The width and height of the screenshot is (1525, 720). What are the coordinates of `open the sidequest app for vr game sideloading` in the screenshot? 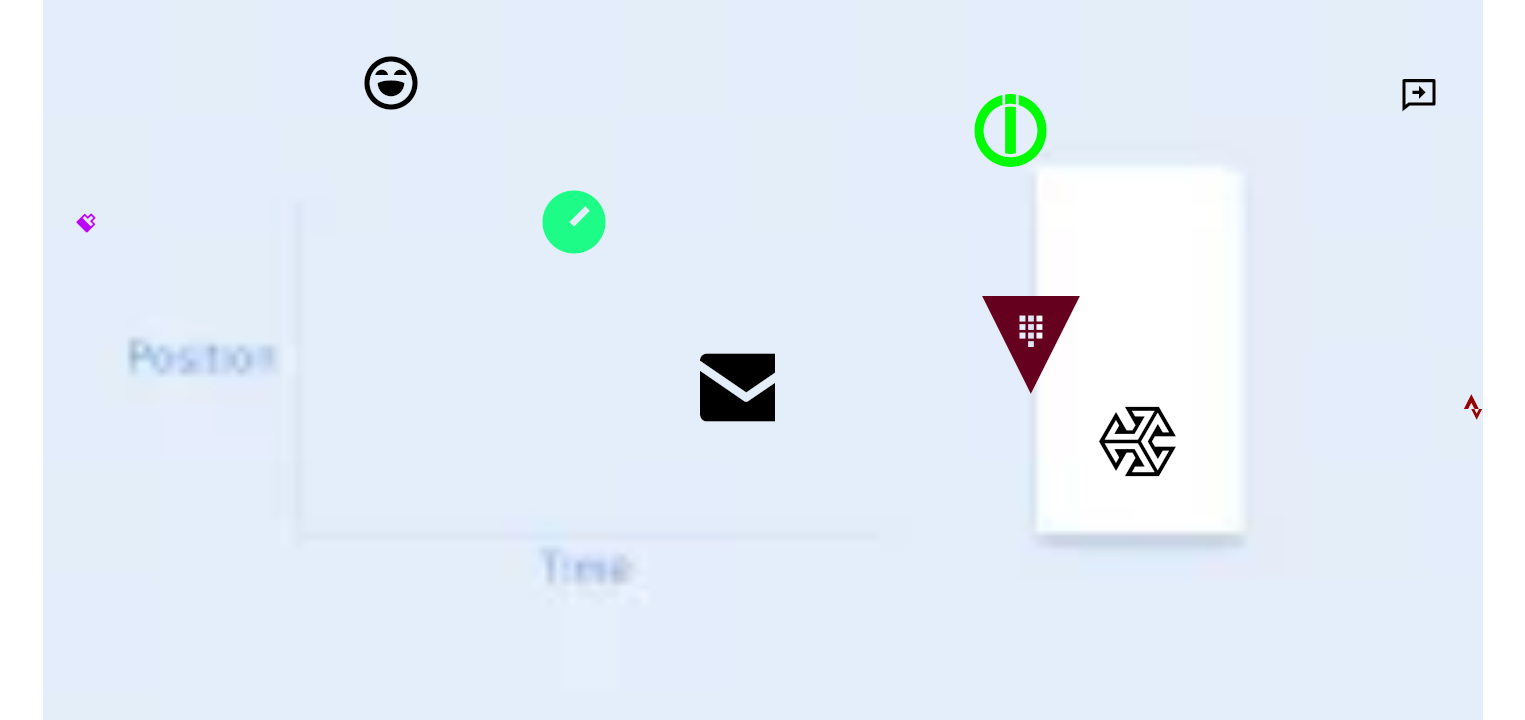 It's located at (1137, 441).